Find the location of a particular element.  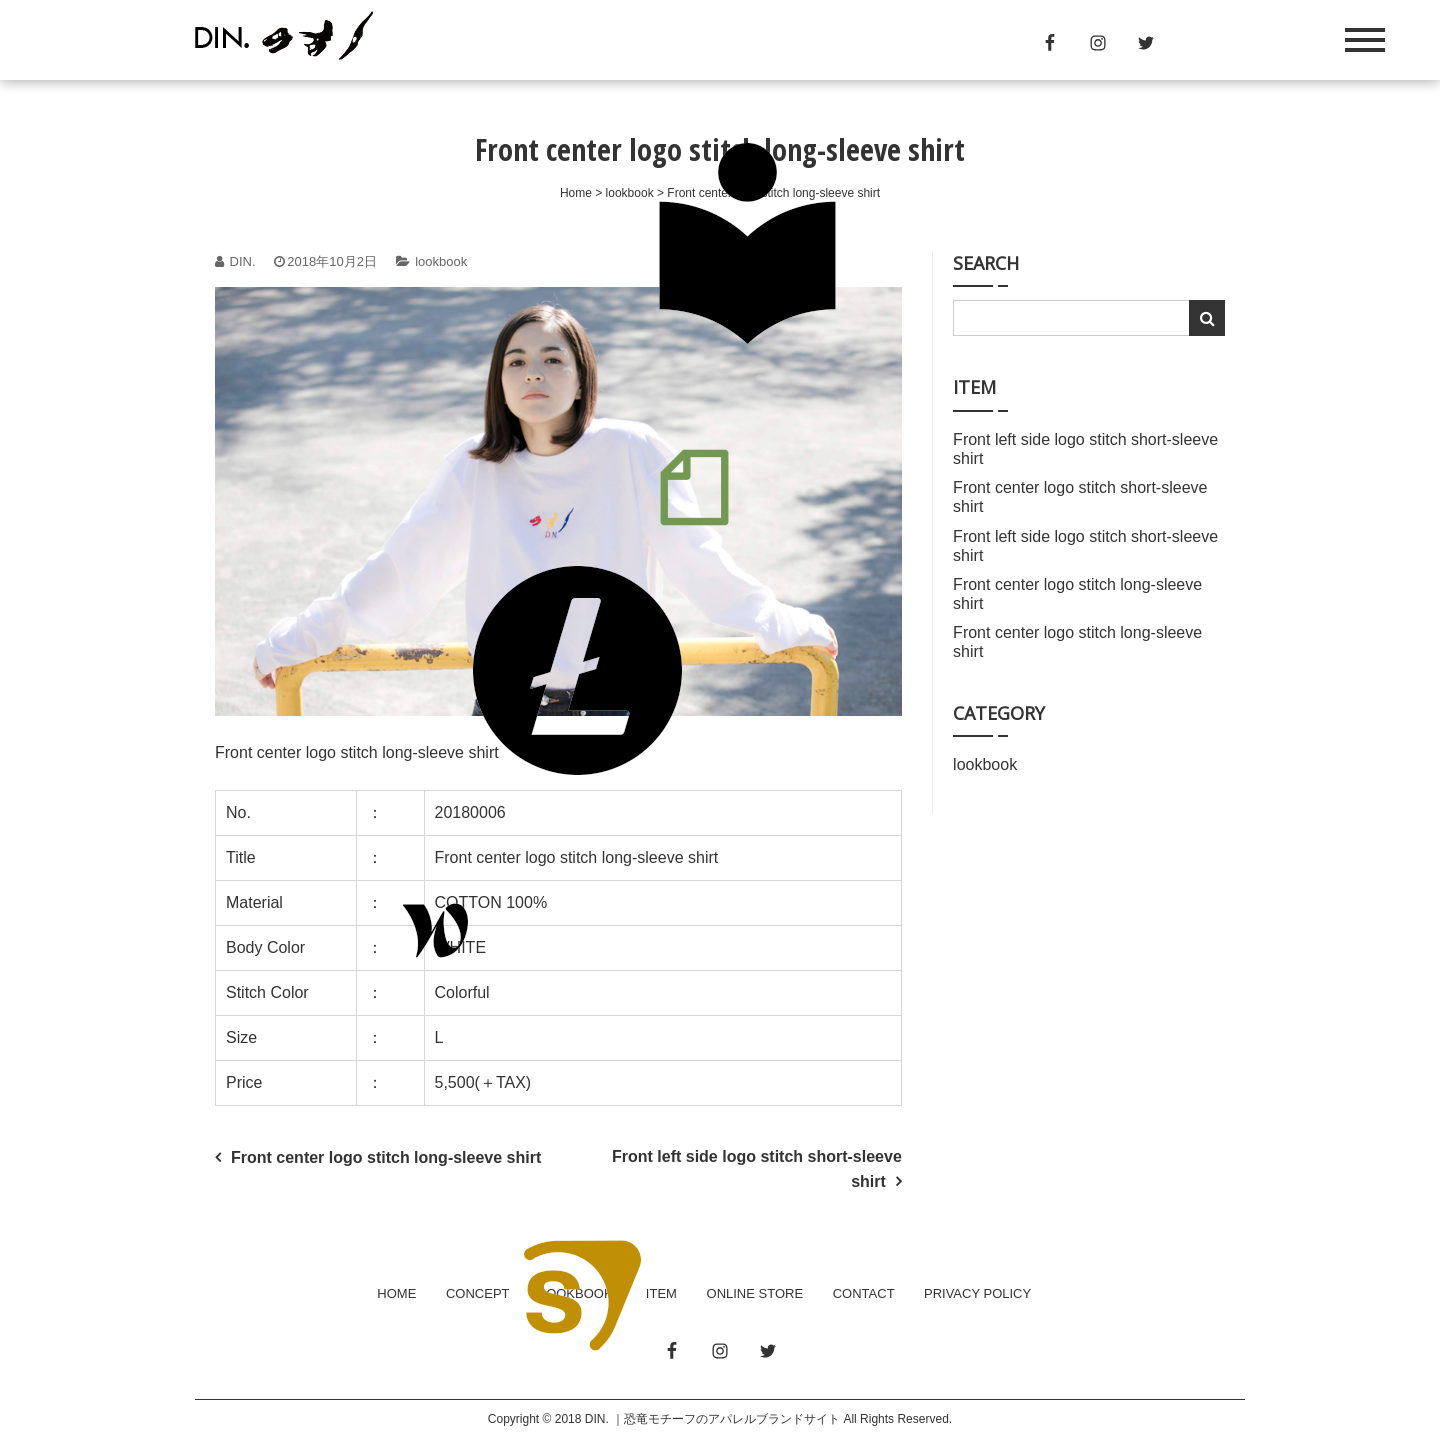

litecoin cryptocurrency logo is located at coordinates (577, 670).